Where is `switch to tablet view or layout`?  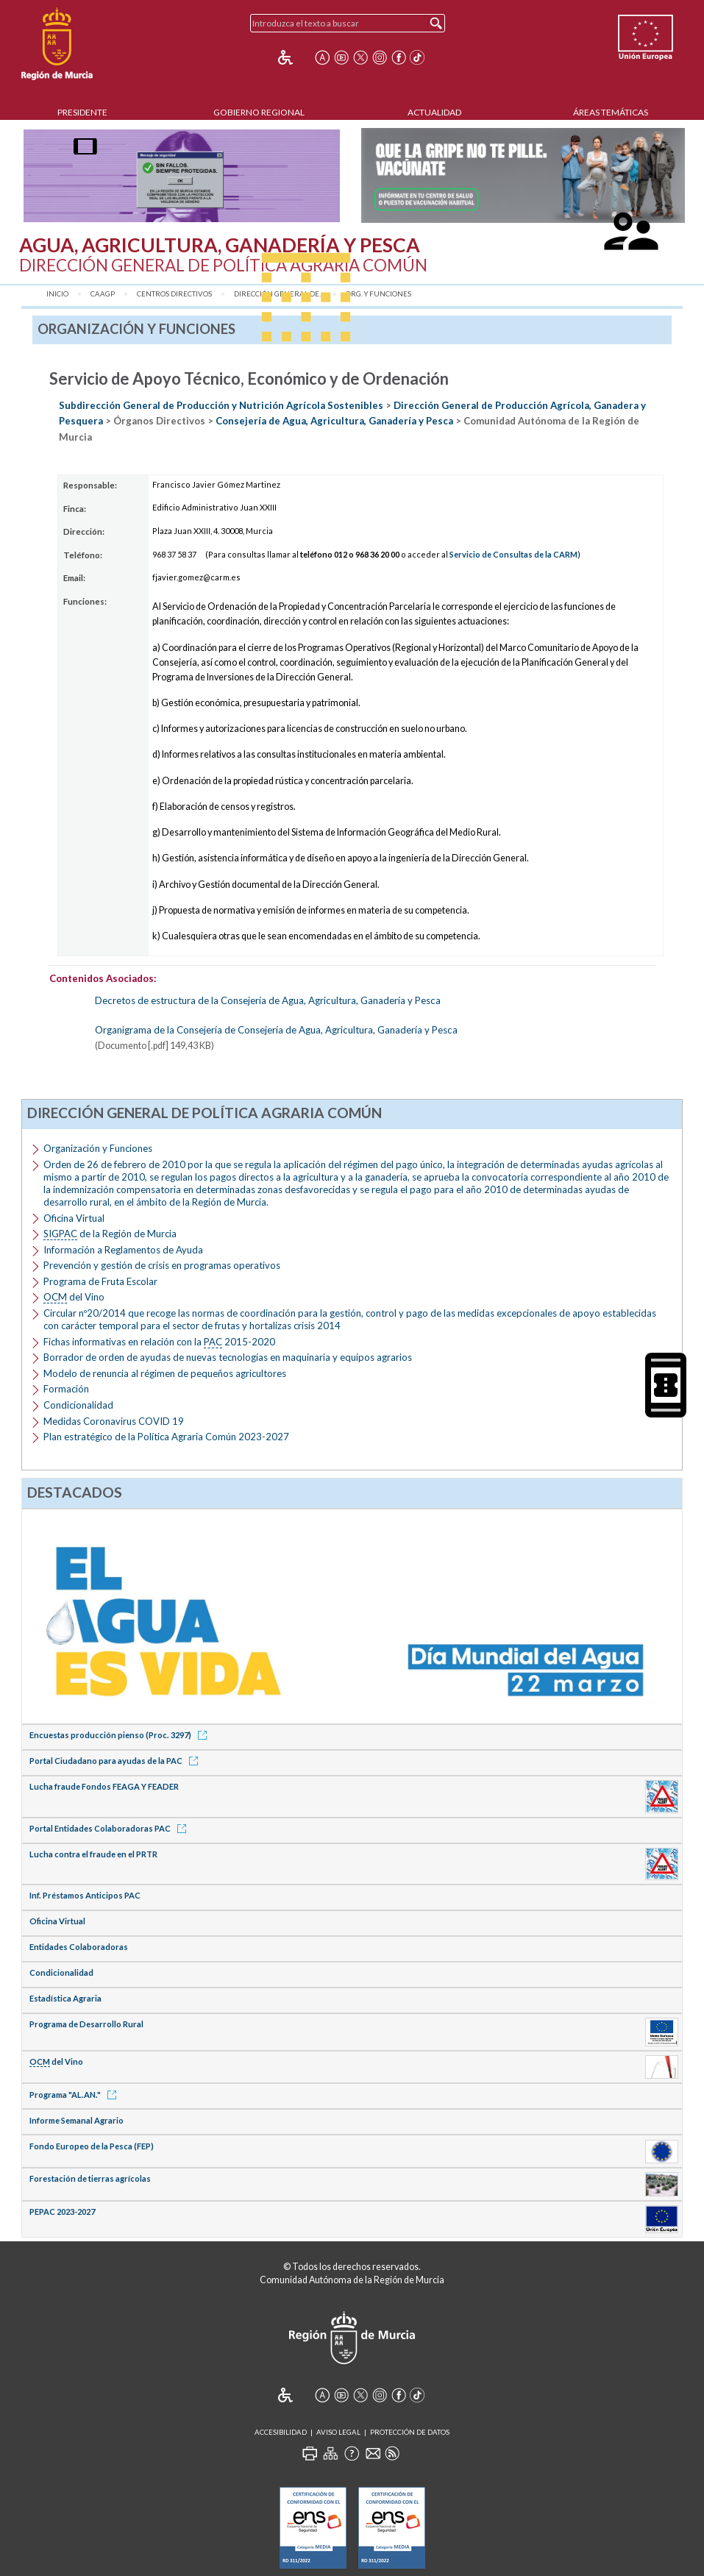 switch to tablet view or layout is located at coordinates (85, 146).